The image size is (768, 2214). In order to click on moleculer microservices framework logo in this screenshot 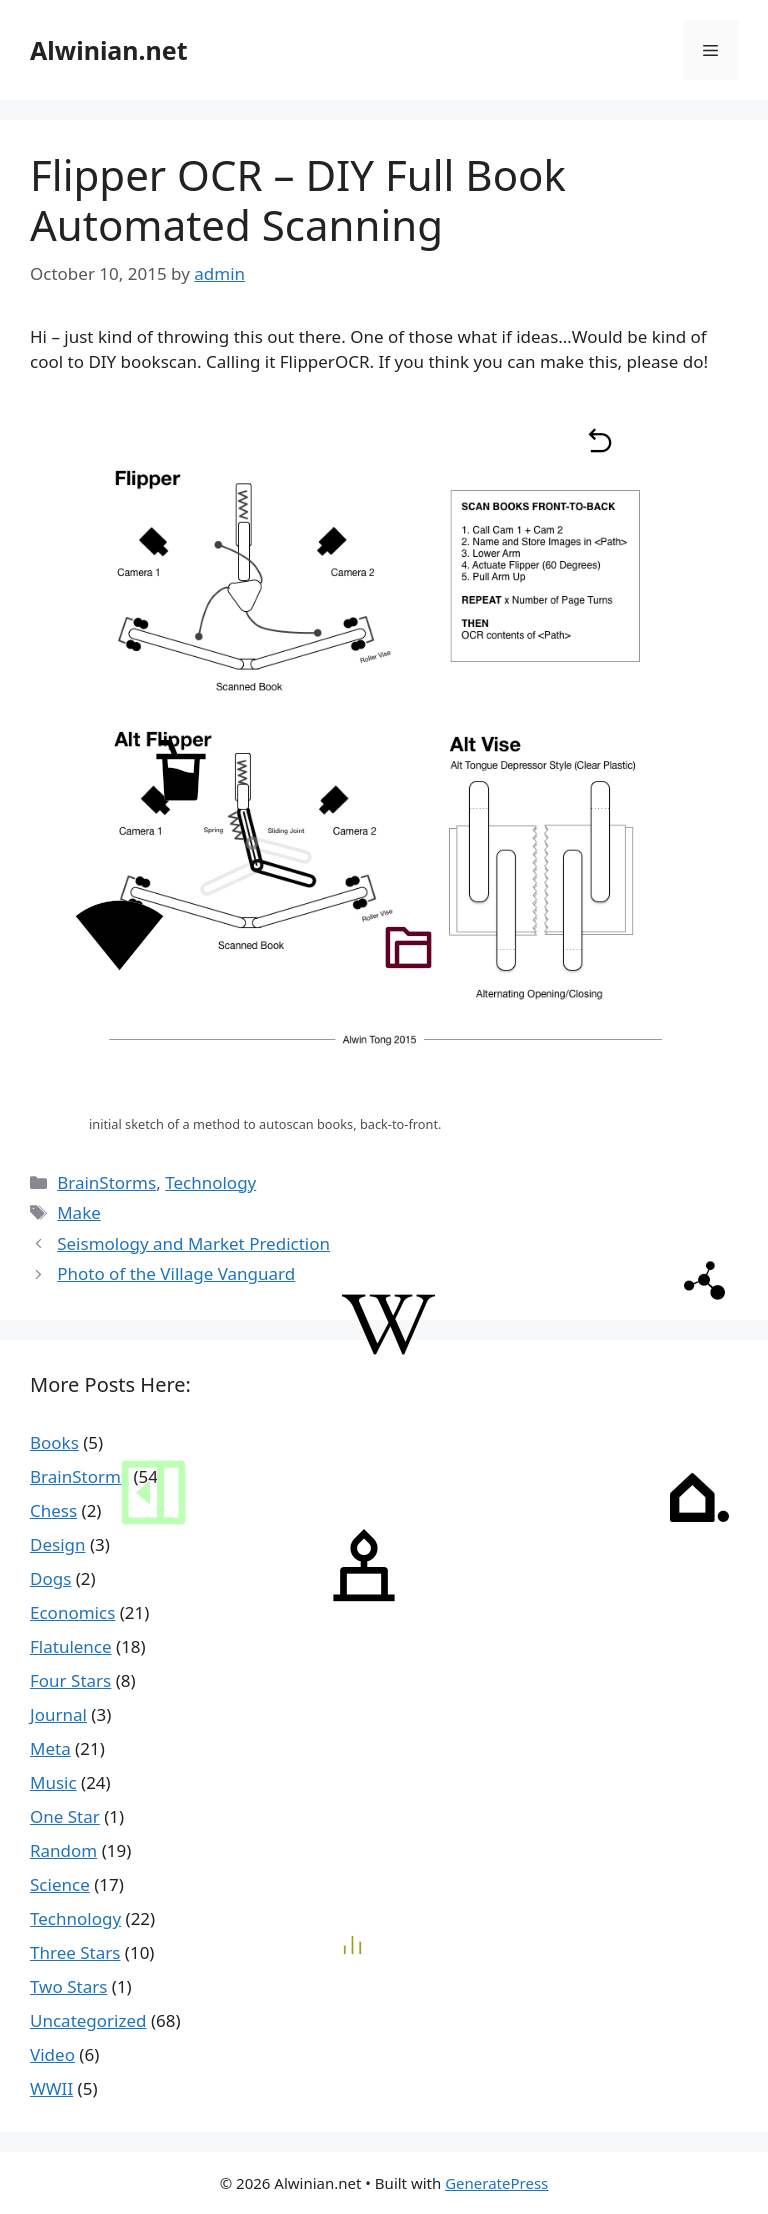, I will do `click(704, 1280)`.